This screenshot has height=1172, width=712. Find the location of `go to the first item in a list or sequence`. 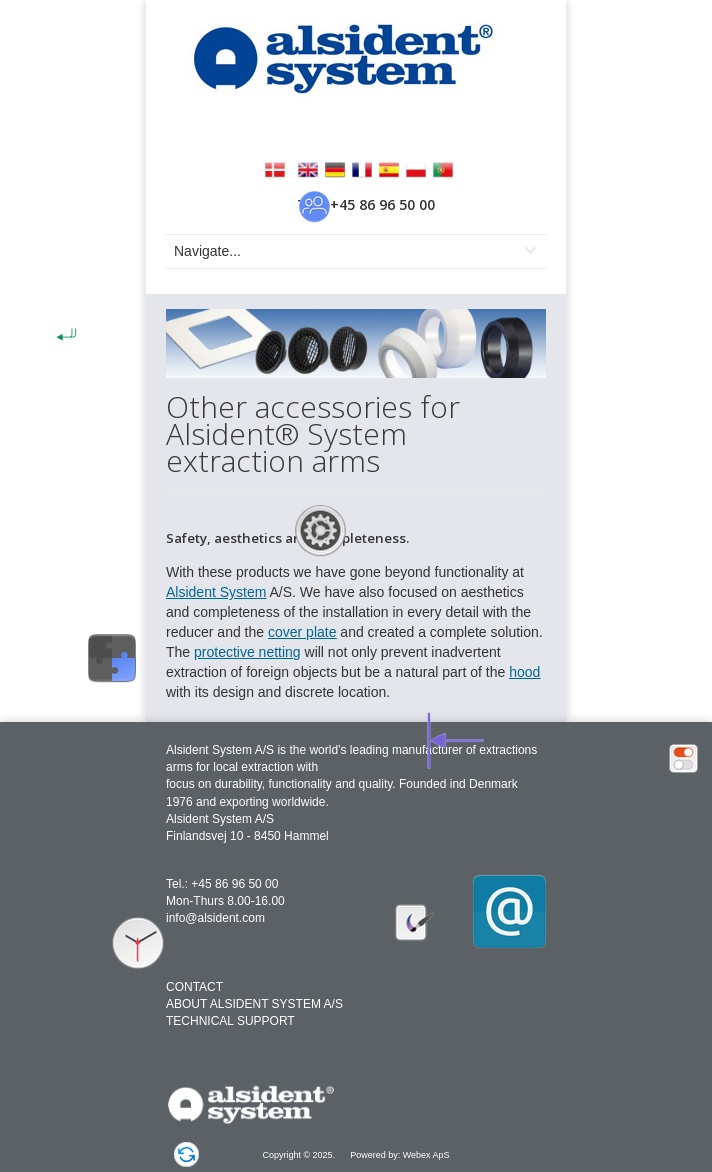

go to the first item in a list or sequence is located at coordinates (455, 740).